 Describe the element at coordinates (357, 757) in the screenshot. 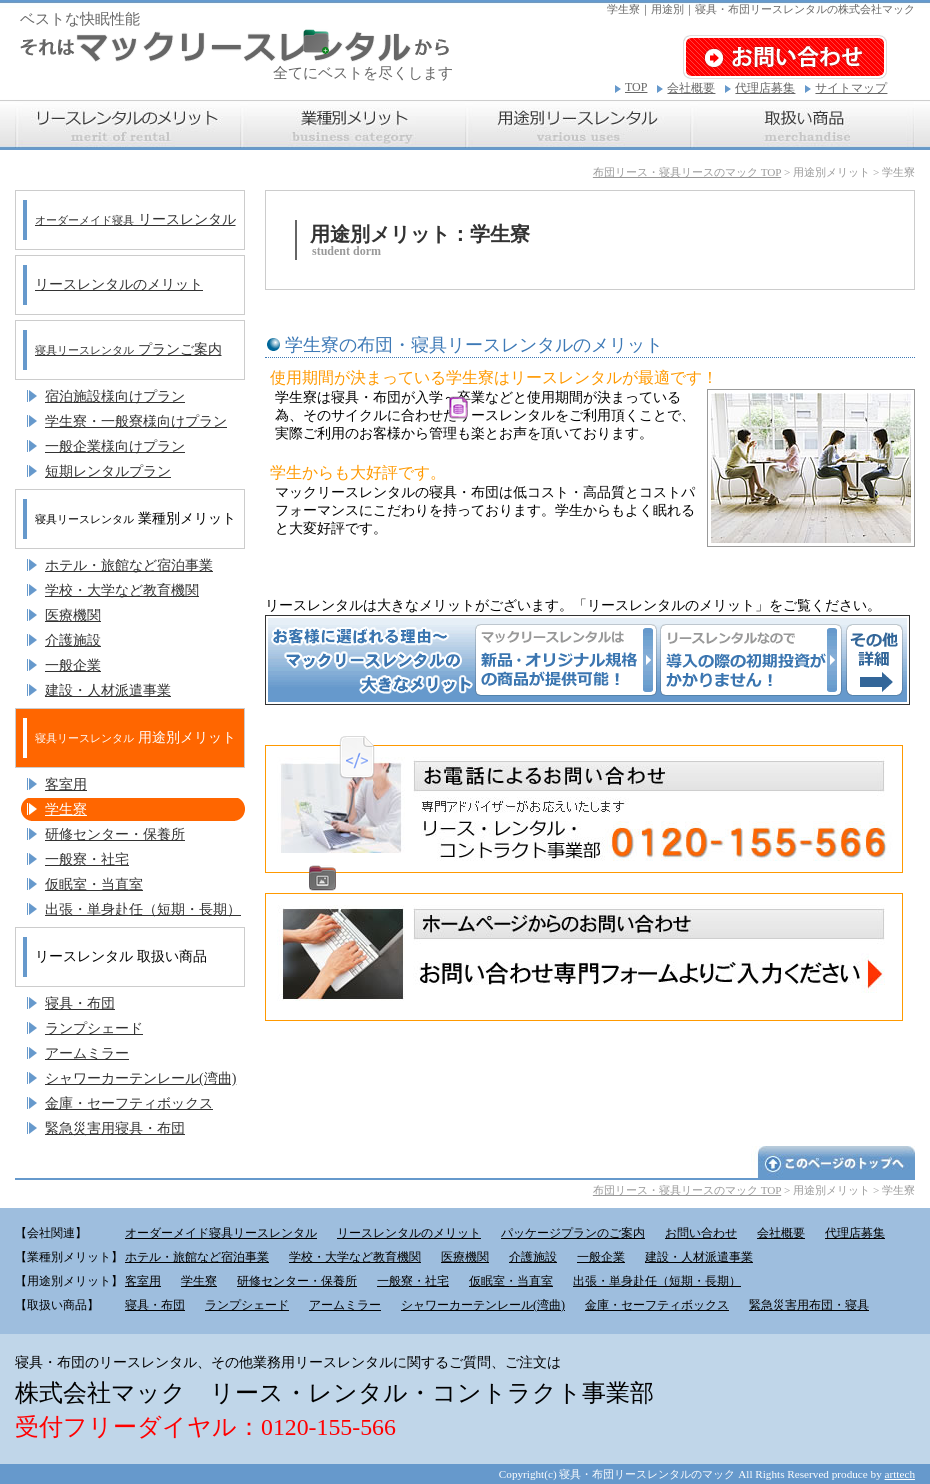

I see `an HTML or code file type indicator` at that location.